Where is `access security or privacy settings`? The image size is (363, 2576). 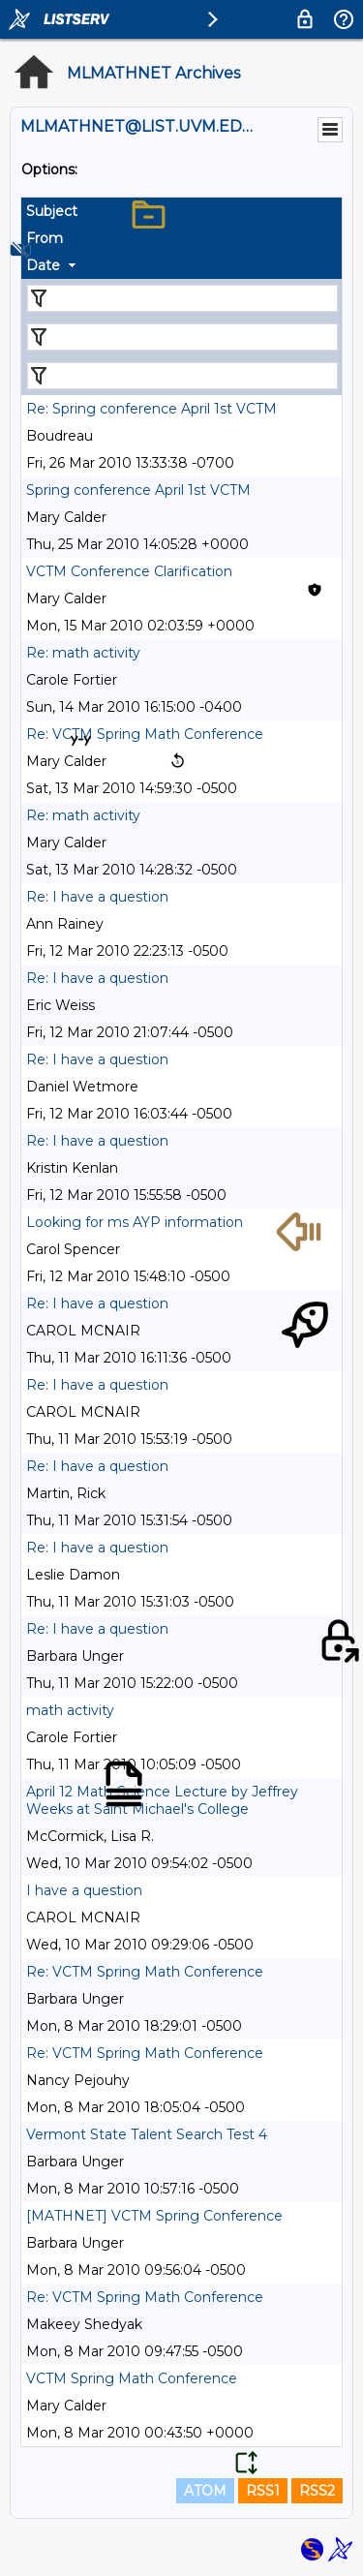 access security or privacy settings is located at coordinates (315, 590).